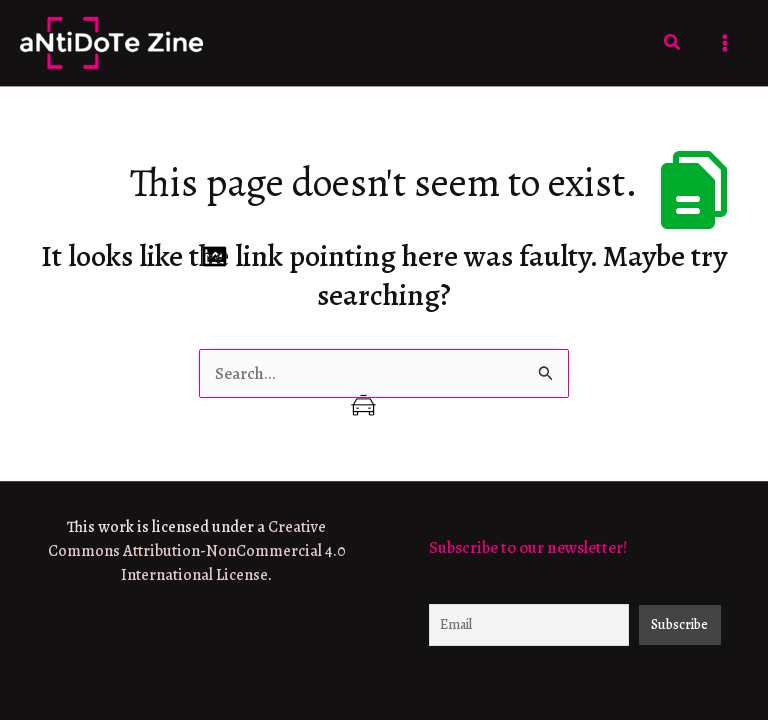 The height and width of the screenshot is (720, 768). Describe the element at coordinates (214, 256) in the screenshot. I see `view declining trend or performance data` at that location.